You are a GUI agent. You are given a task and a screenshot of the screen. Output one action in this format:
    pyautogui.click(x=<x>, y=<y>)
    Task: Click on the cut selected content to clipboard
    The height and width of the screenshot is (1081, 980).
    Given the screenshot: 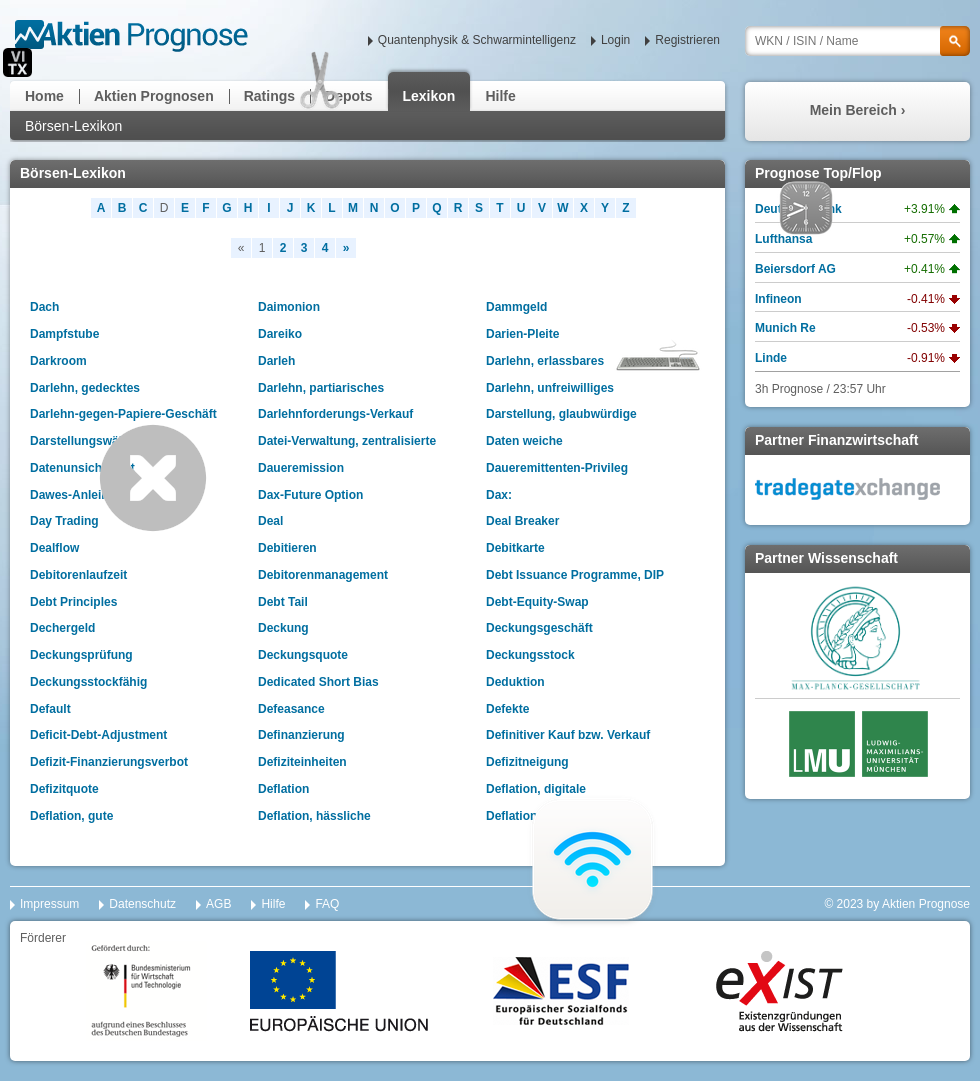 What is the action you would take?
    pyautogui.click(x=320, y=80)
    